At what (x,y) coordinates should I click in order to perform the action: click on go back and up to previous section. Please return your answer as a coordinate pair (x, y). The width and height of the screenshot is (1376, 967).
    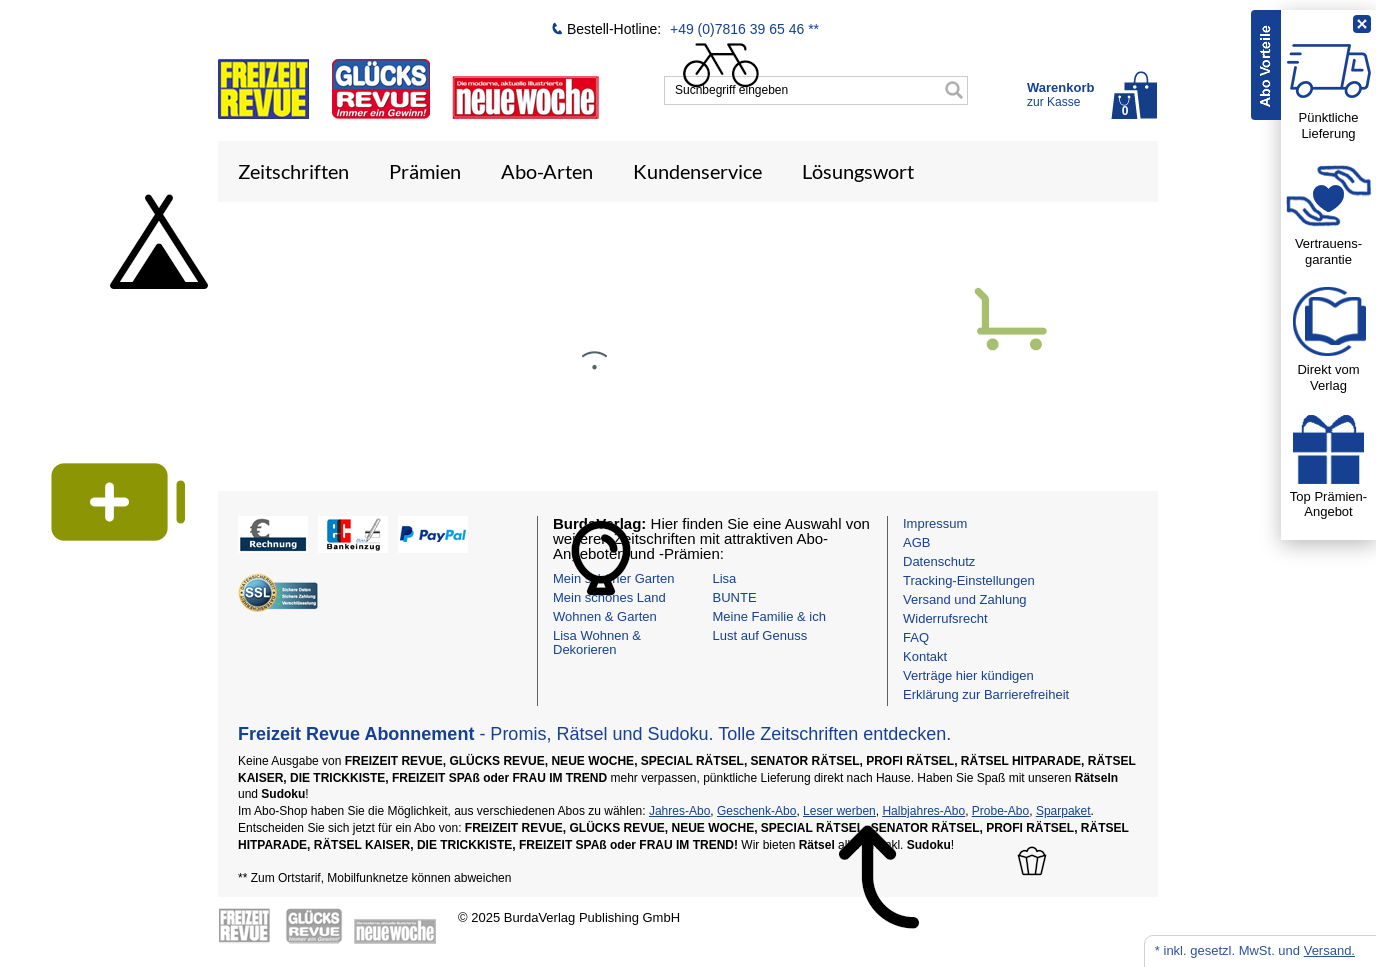
    Looking at the image, I should click on (879, 877).